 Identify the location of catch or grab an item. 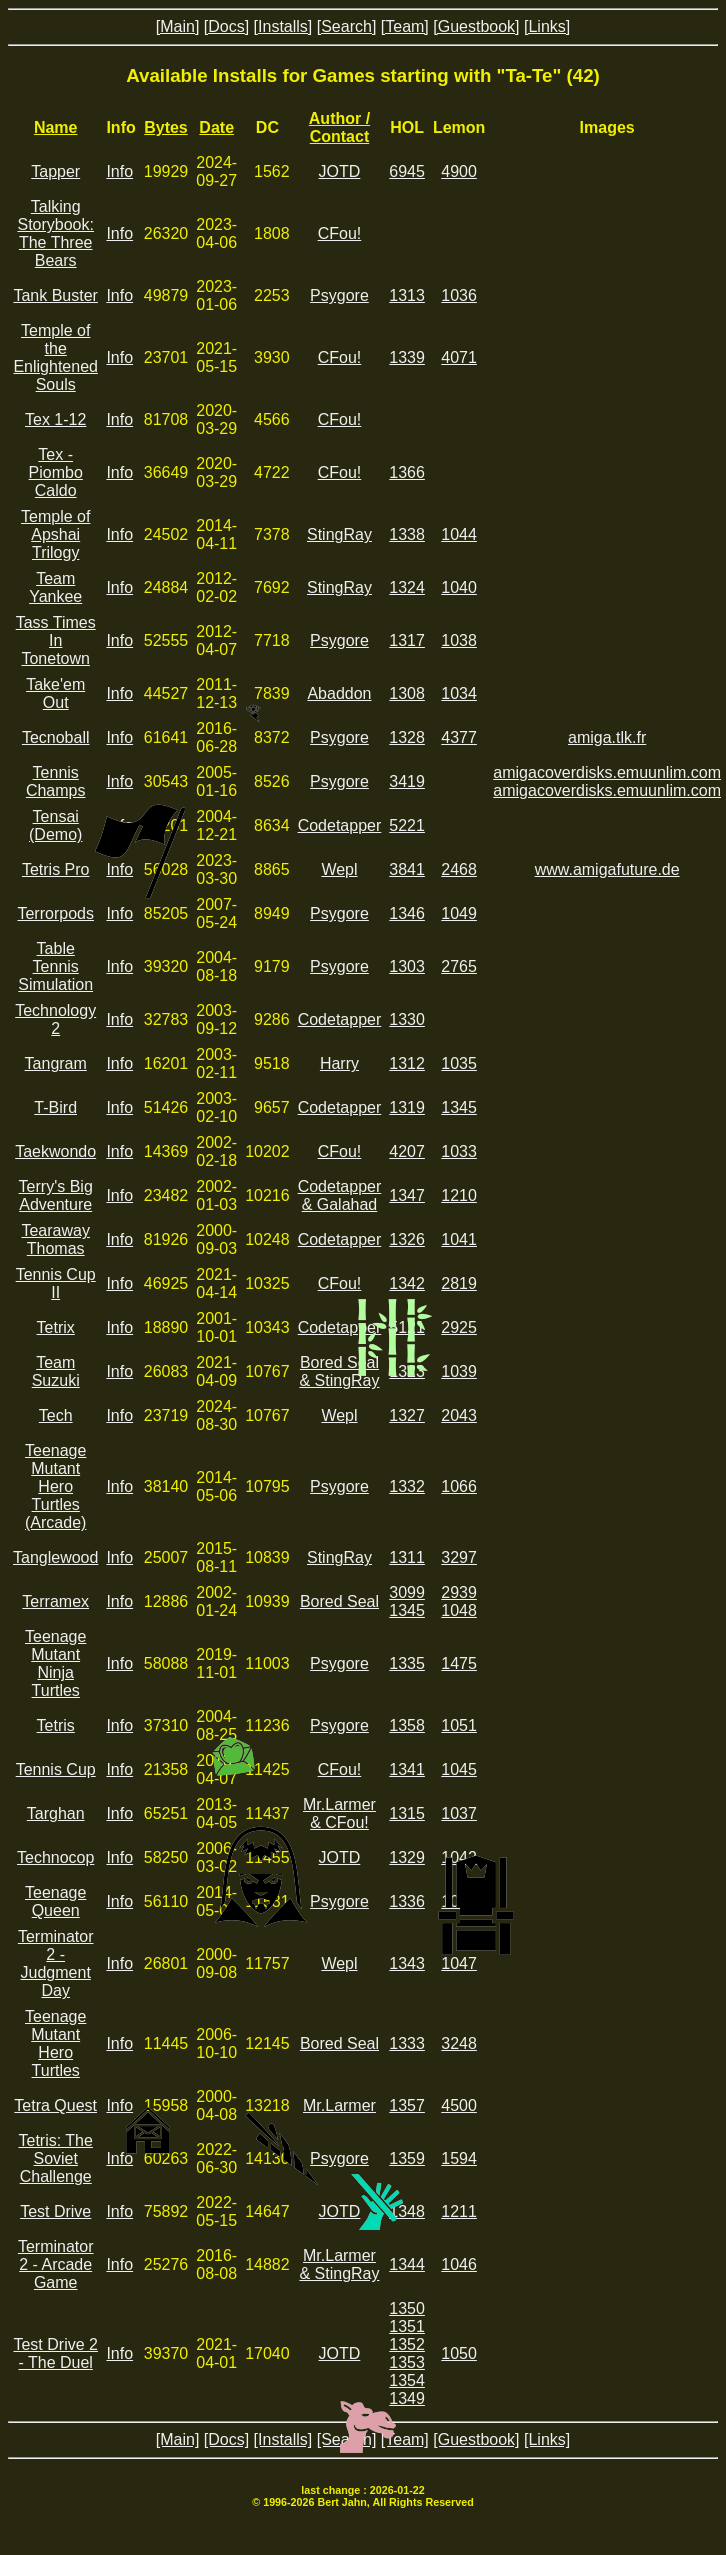
(377, 2202).